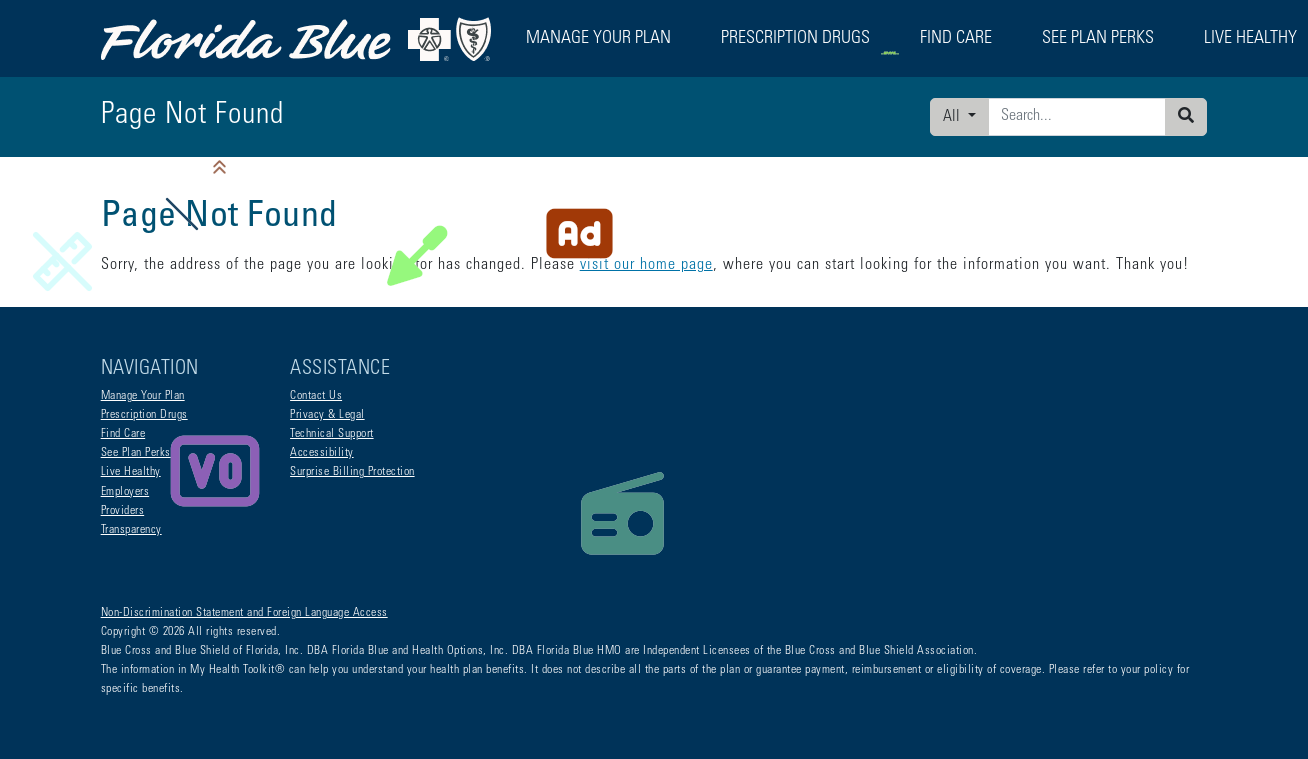 The width and height of the screenshot is (1308, 759). Describe the element at coordinates (622, 518) in the screenshot. I see `access radio or audio streaming` at that location.